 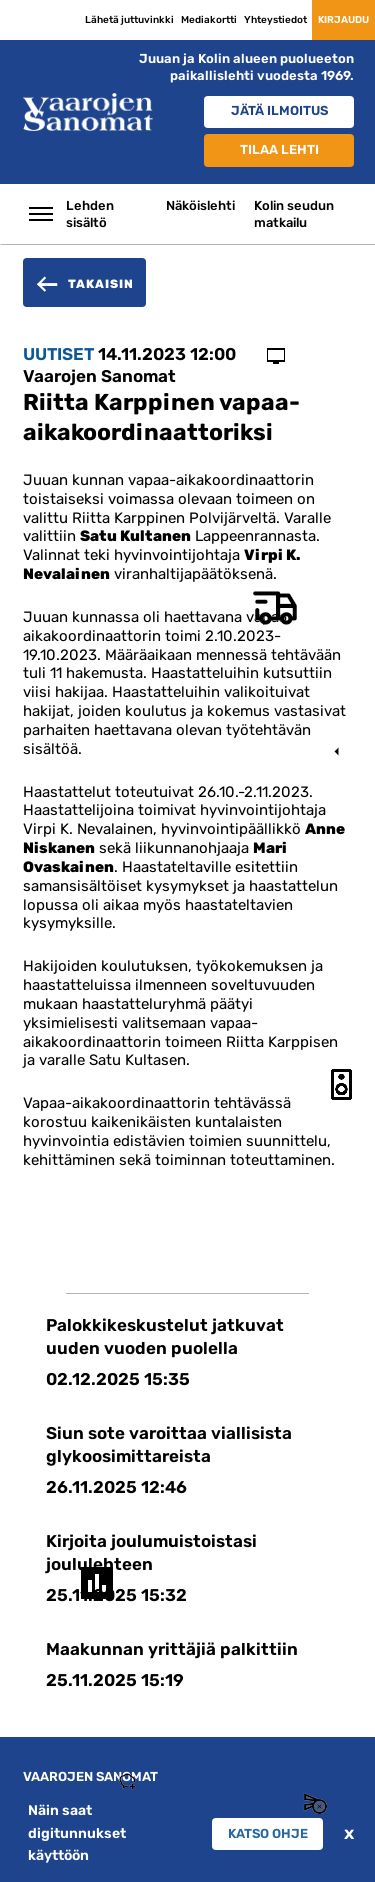 I want to click on track your delivery status, so click(x=276, y=608).